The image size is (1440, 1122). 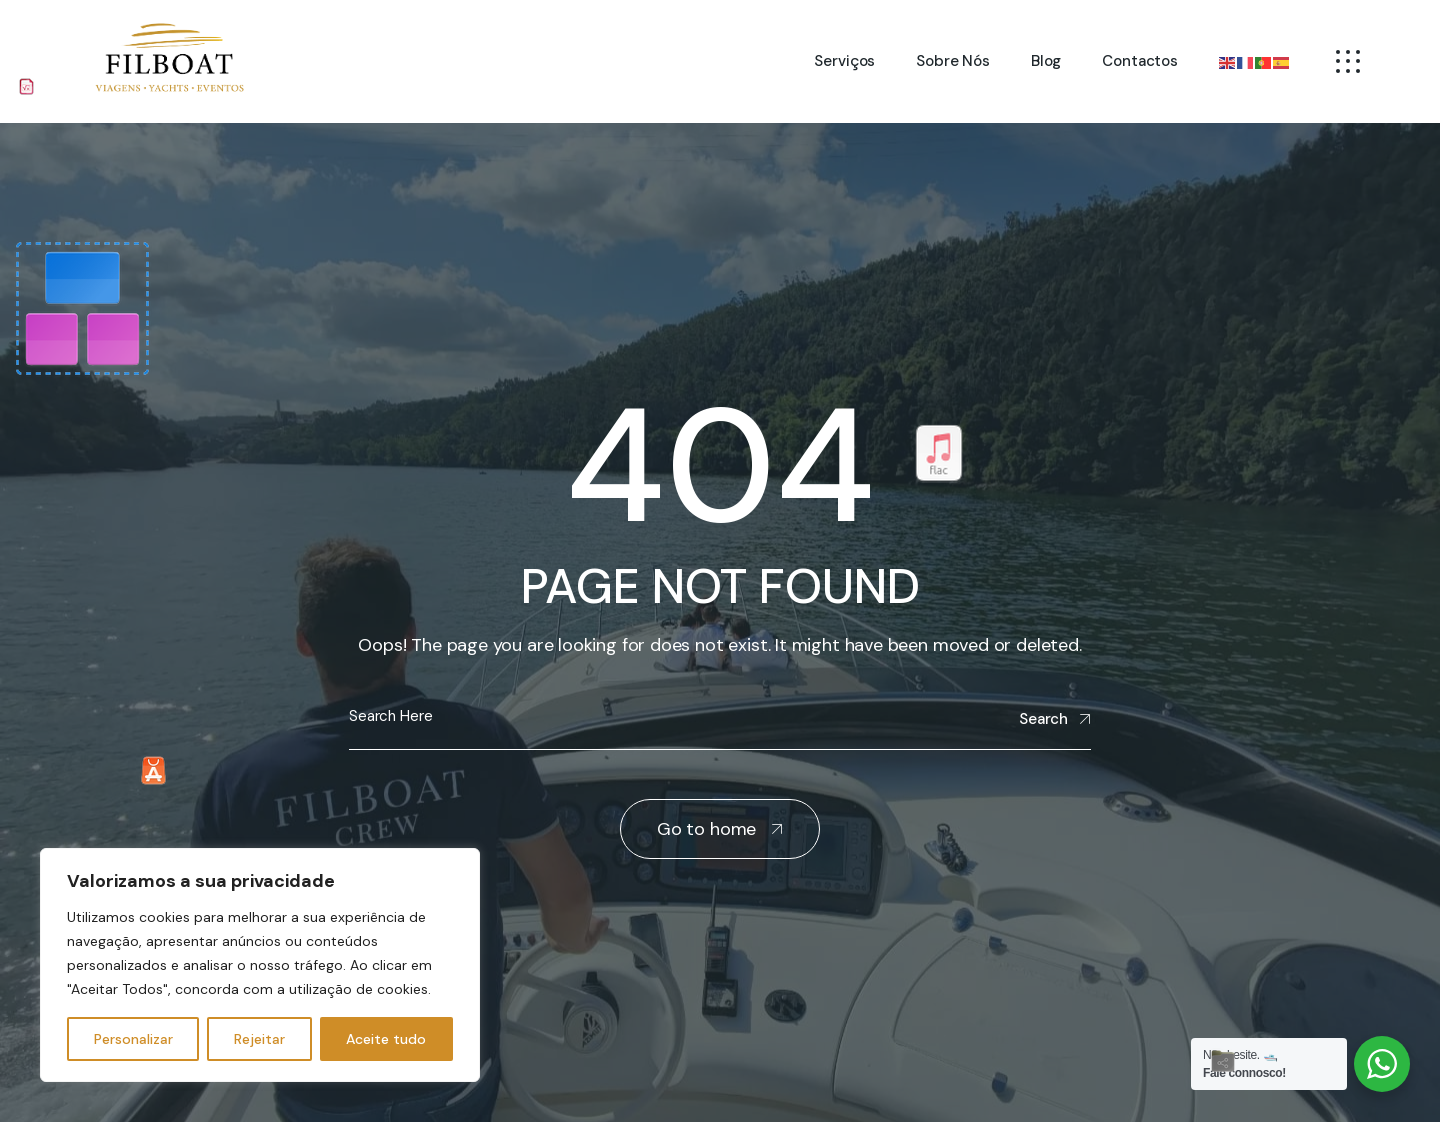 I want to click on open a formula template file, so click(x=26, y=86).